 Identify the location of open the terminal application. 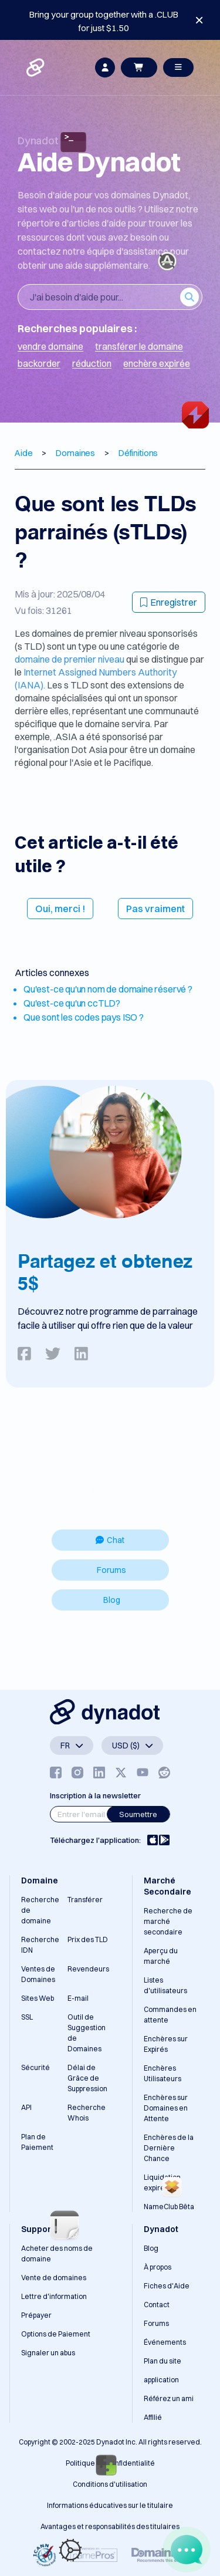
(73, 142).